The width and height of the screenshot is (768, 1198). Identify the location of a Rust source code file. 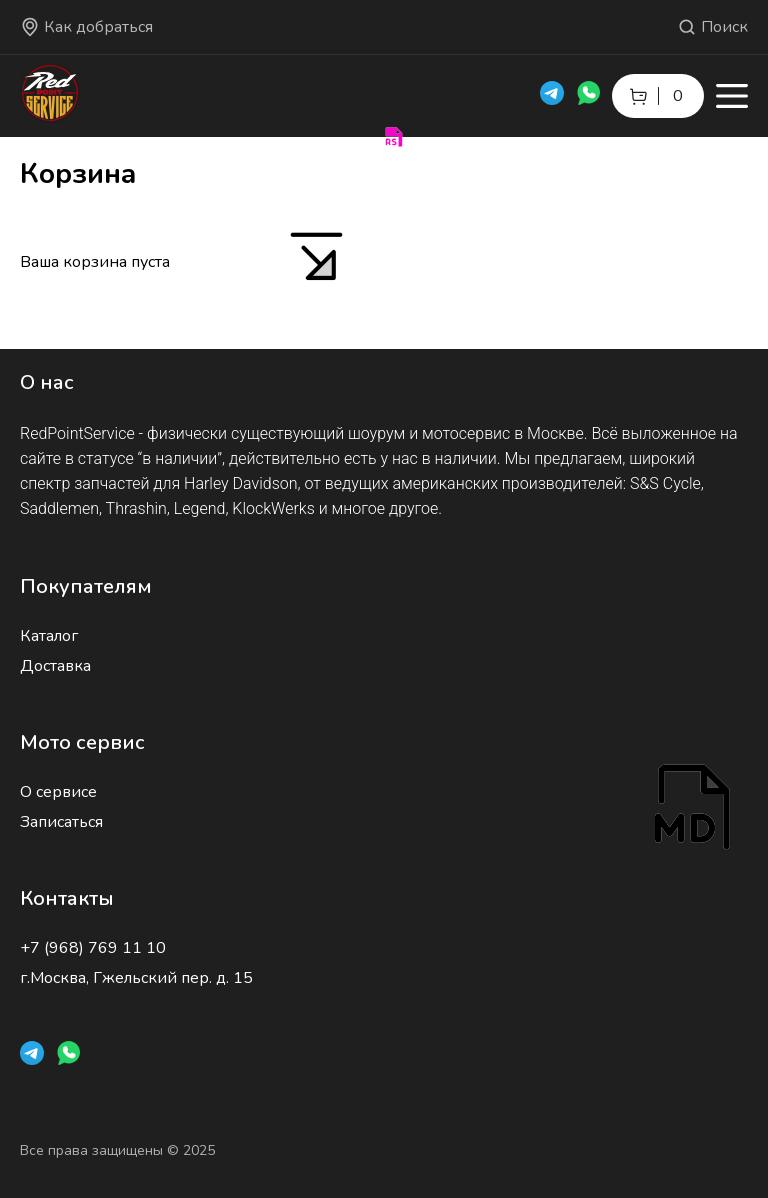
(394, 137).